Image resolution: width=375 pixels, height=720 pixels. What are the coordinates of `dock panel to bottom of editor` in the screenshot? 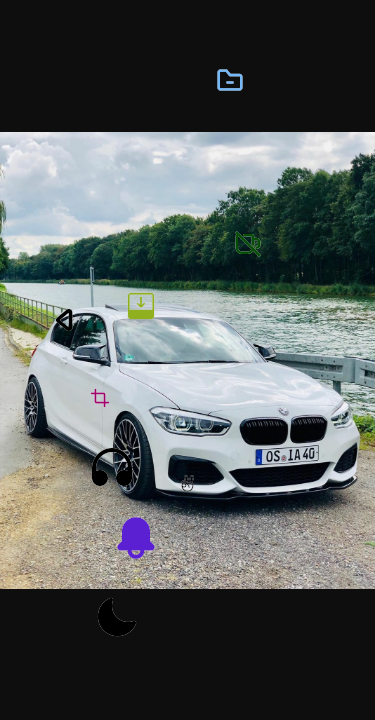 It's located at (141, 306).